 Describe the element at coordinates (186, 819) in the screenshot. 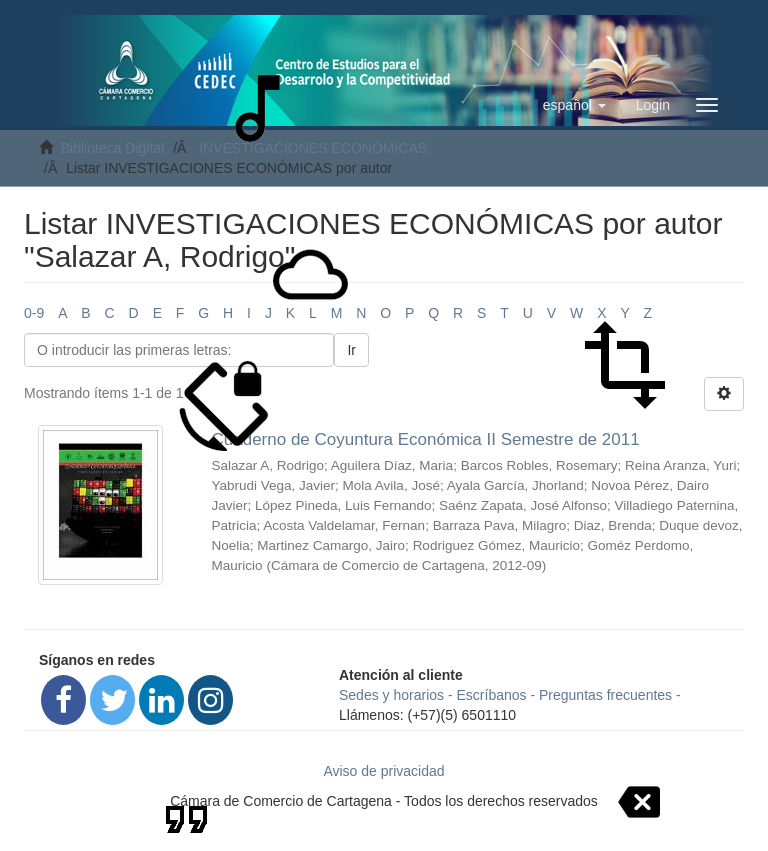

I see `insert a block quote` at that location.